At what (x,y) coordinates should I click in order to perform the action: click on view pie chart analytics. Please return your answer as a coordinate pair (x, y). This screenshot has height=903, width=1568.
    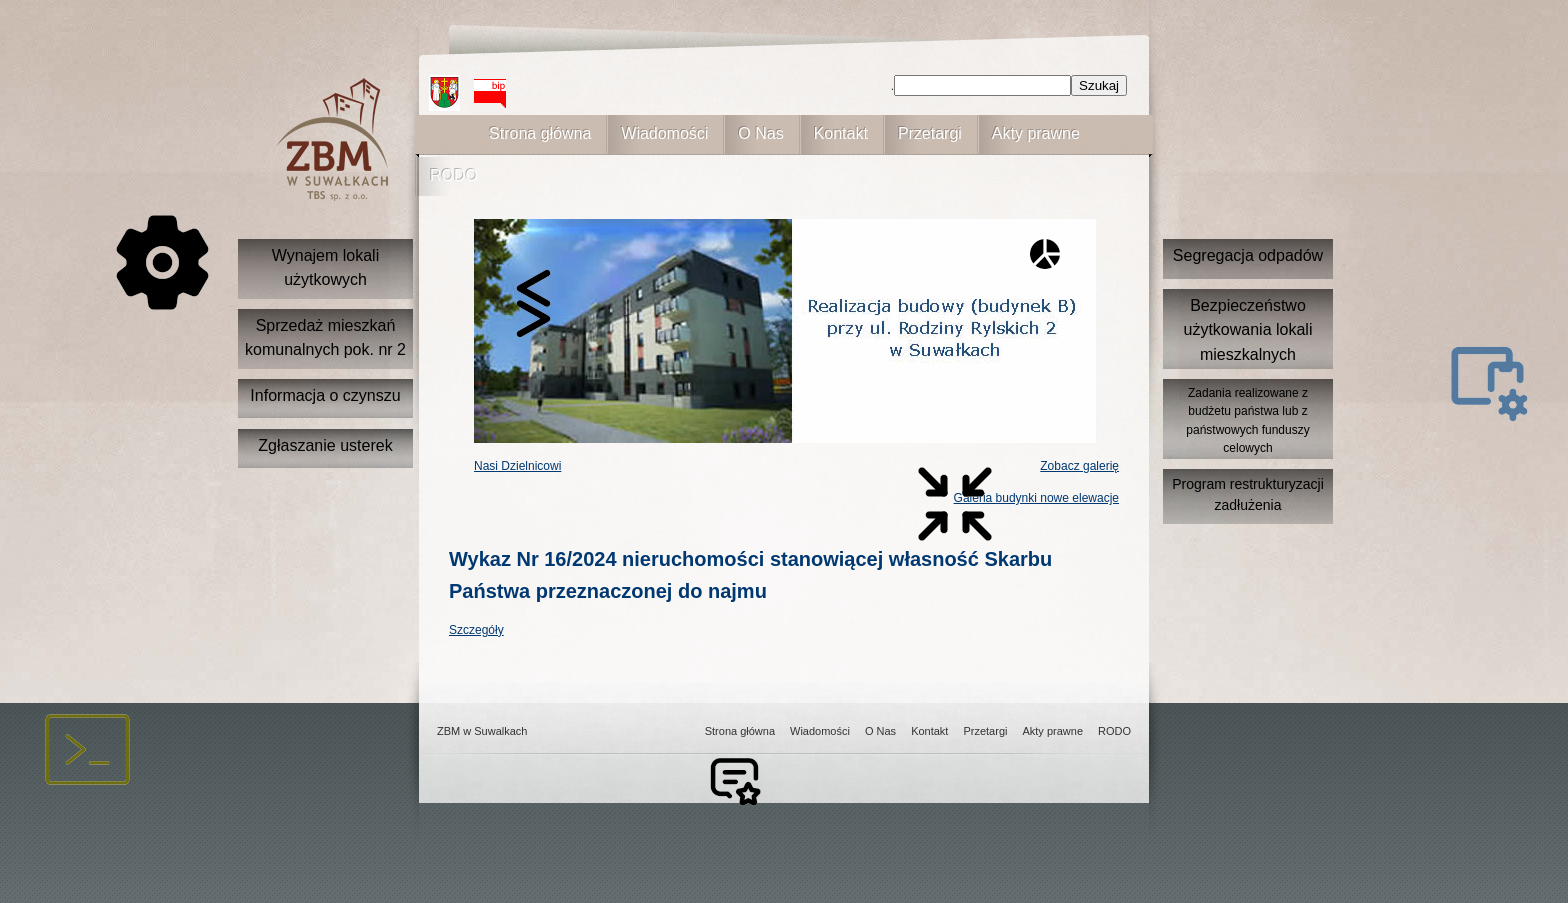
    Looking at the image, I should click on (1045, 254).